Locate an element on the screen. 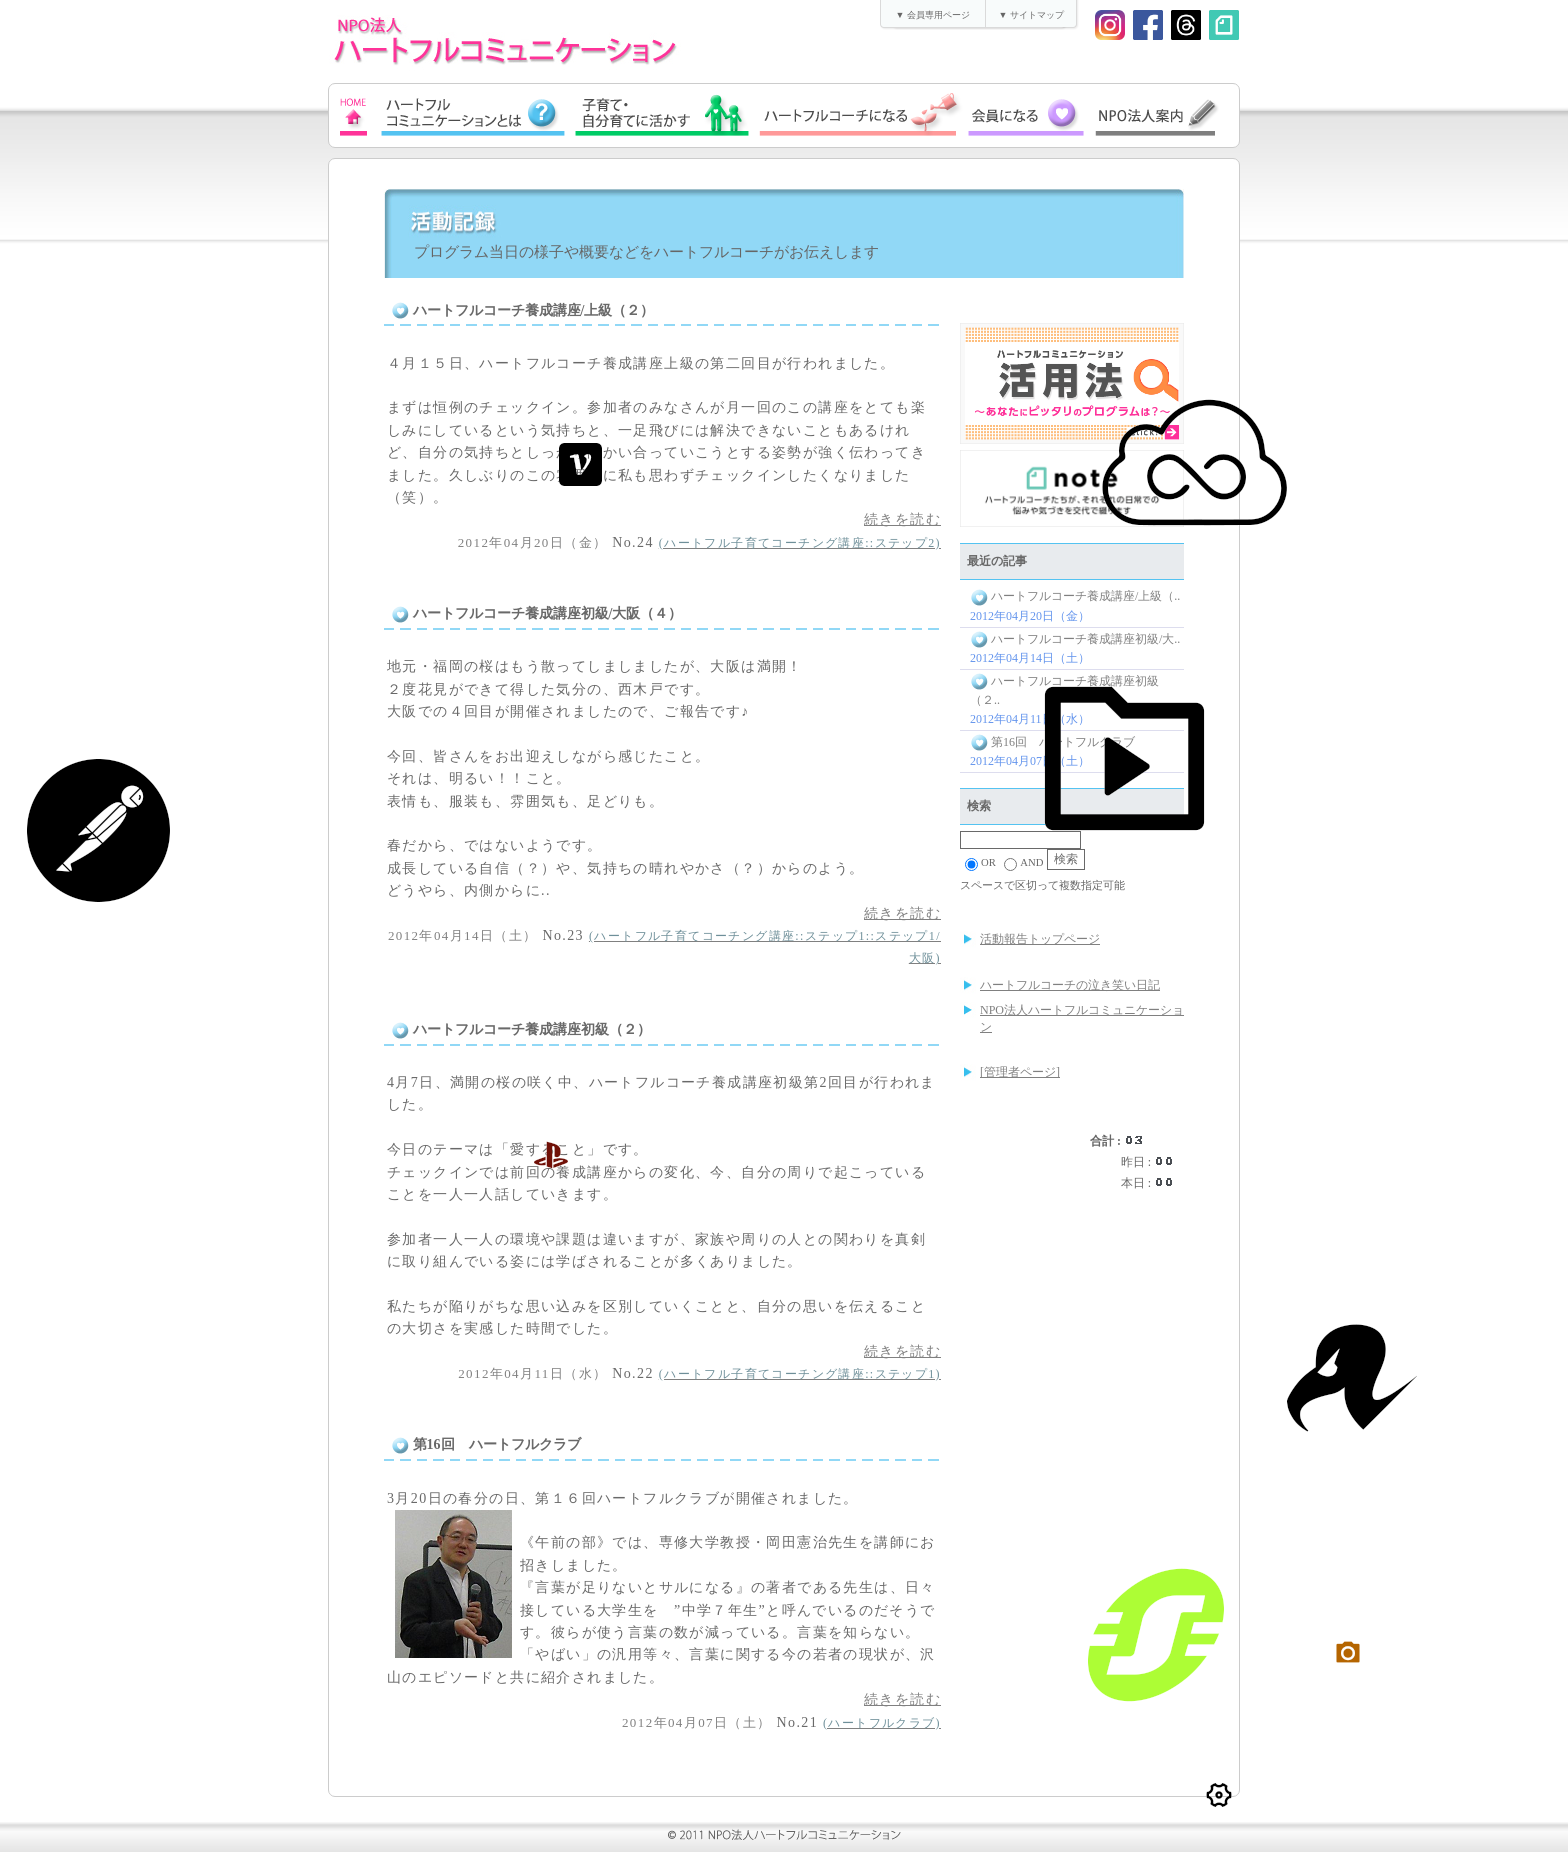 This screenshot has height=1852, width=1568. playstation brand logo is located at coordinates (551, 1155).